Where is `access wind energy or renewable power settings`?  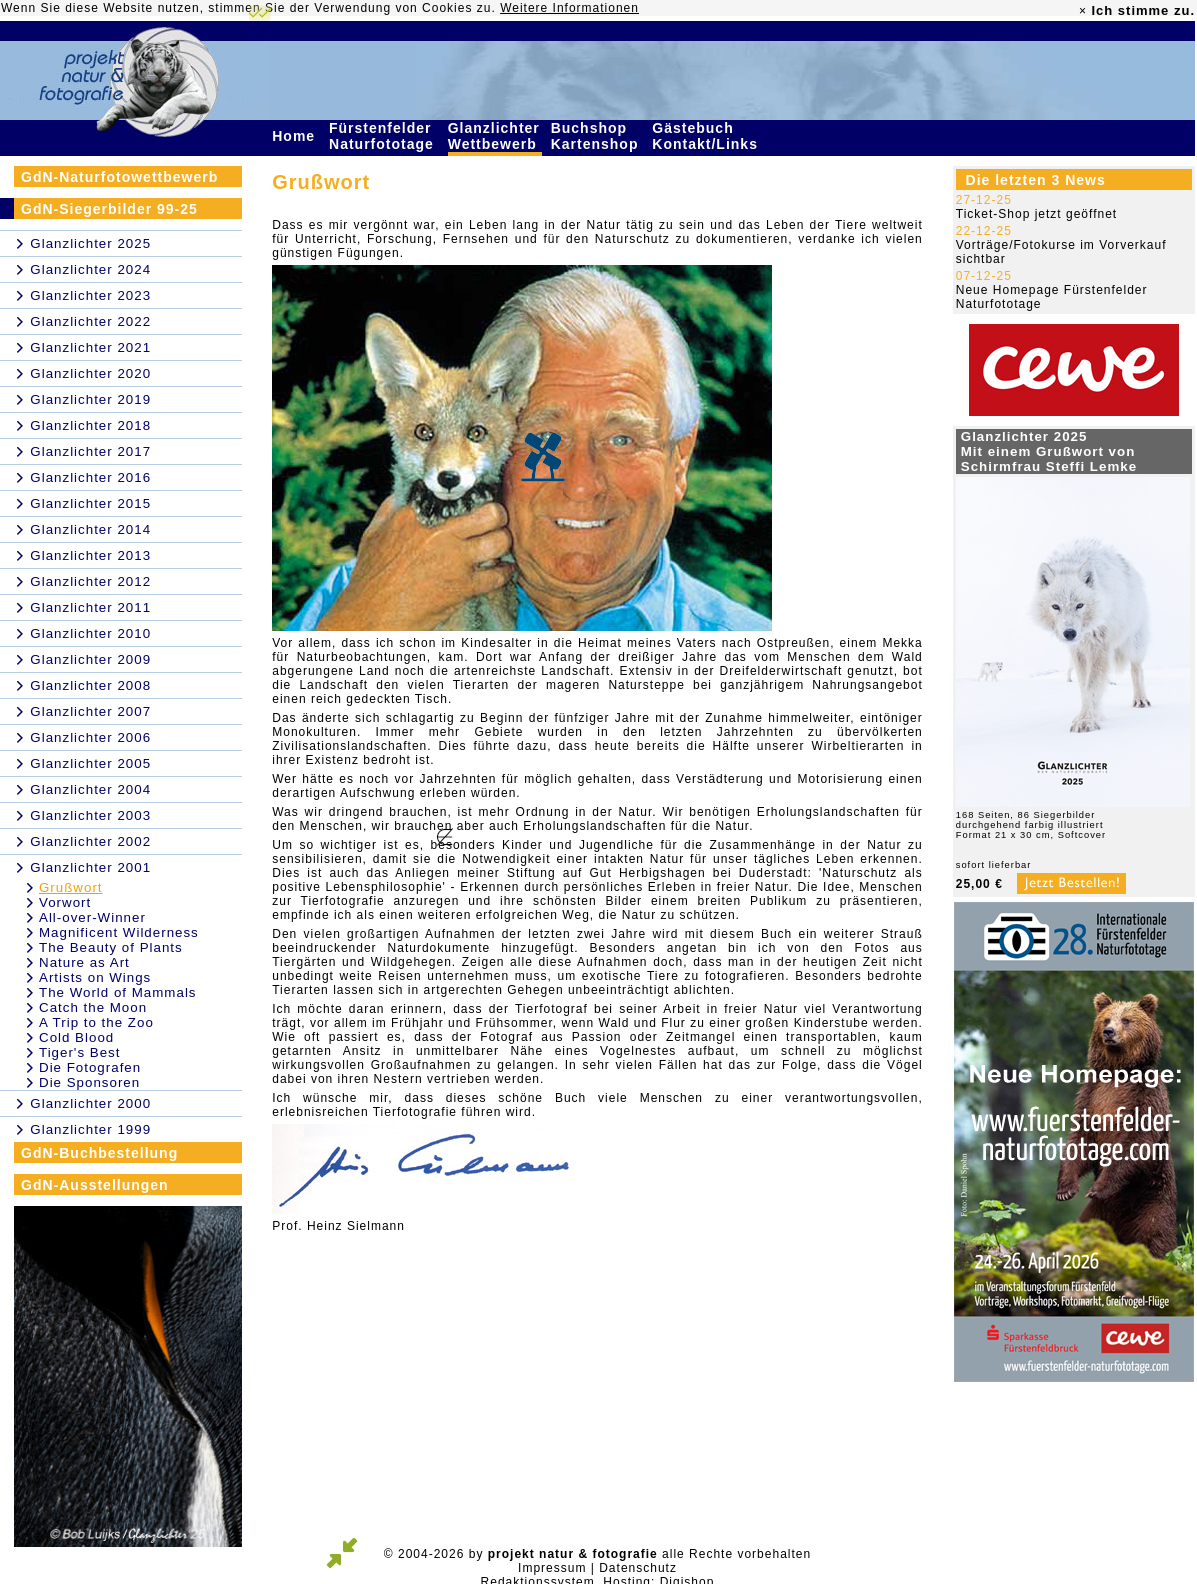
access wind energy or renewable power settings is located at coordinates (543, 458).